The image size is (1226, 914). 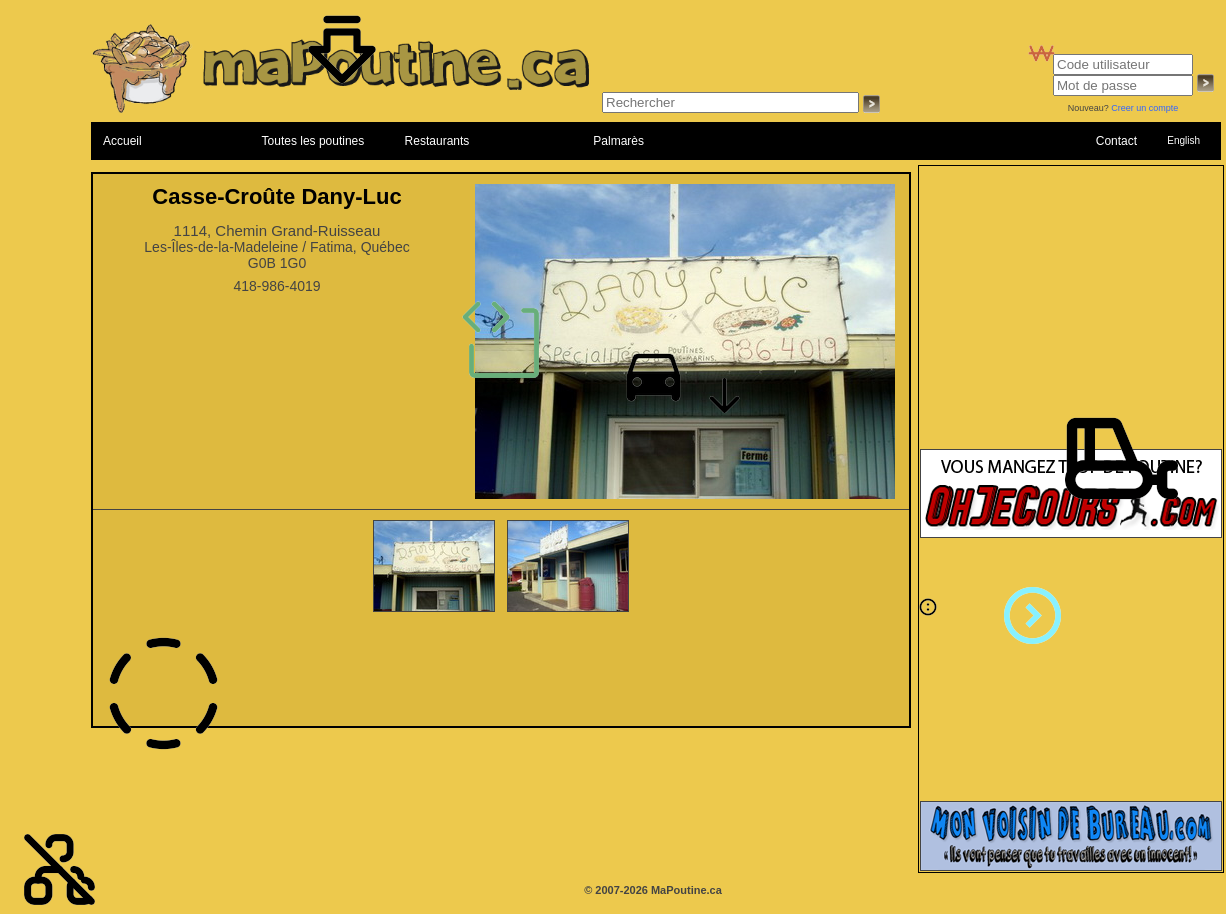 What do you see at coordinates (928, 607) in the screenshot?
I see `open more options menu` at bounding box center [928, 607].